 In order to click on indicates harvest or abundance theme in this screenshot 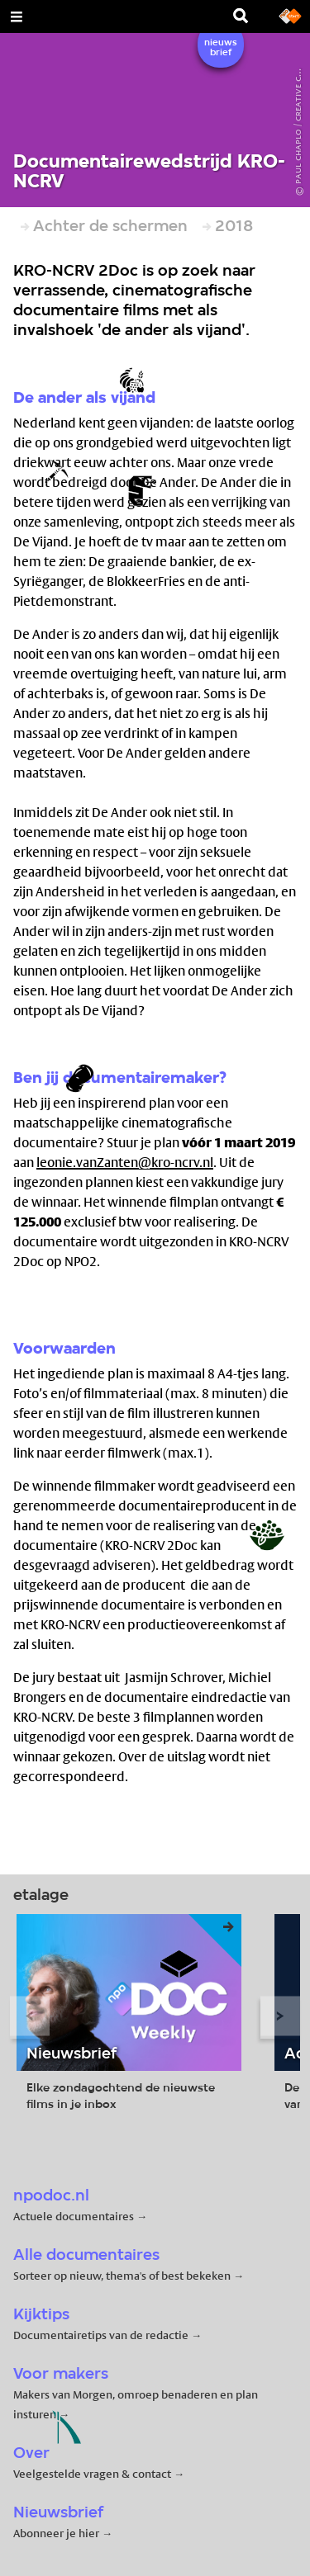, I will do `click(131, 380)`.